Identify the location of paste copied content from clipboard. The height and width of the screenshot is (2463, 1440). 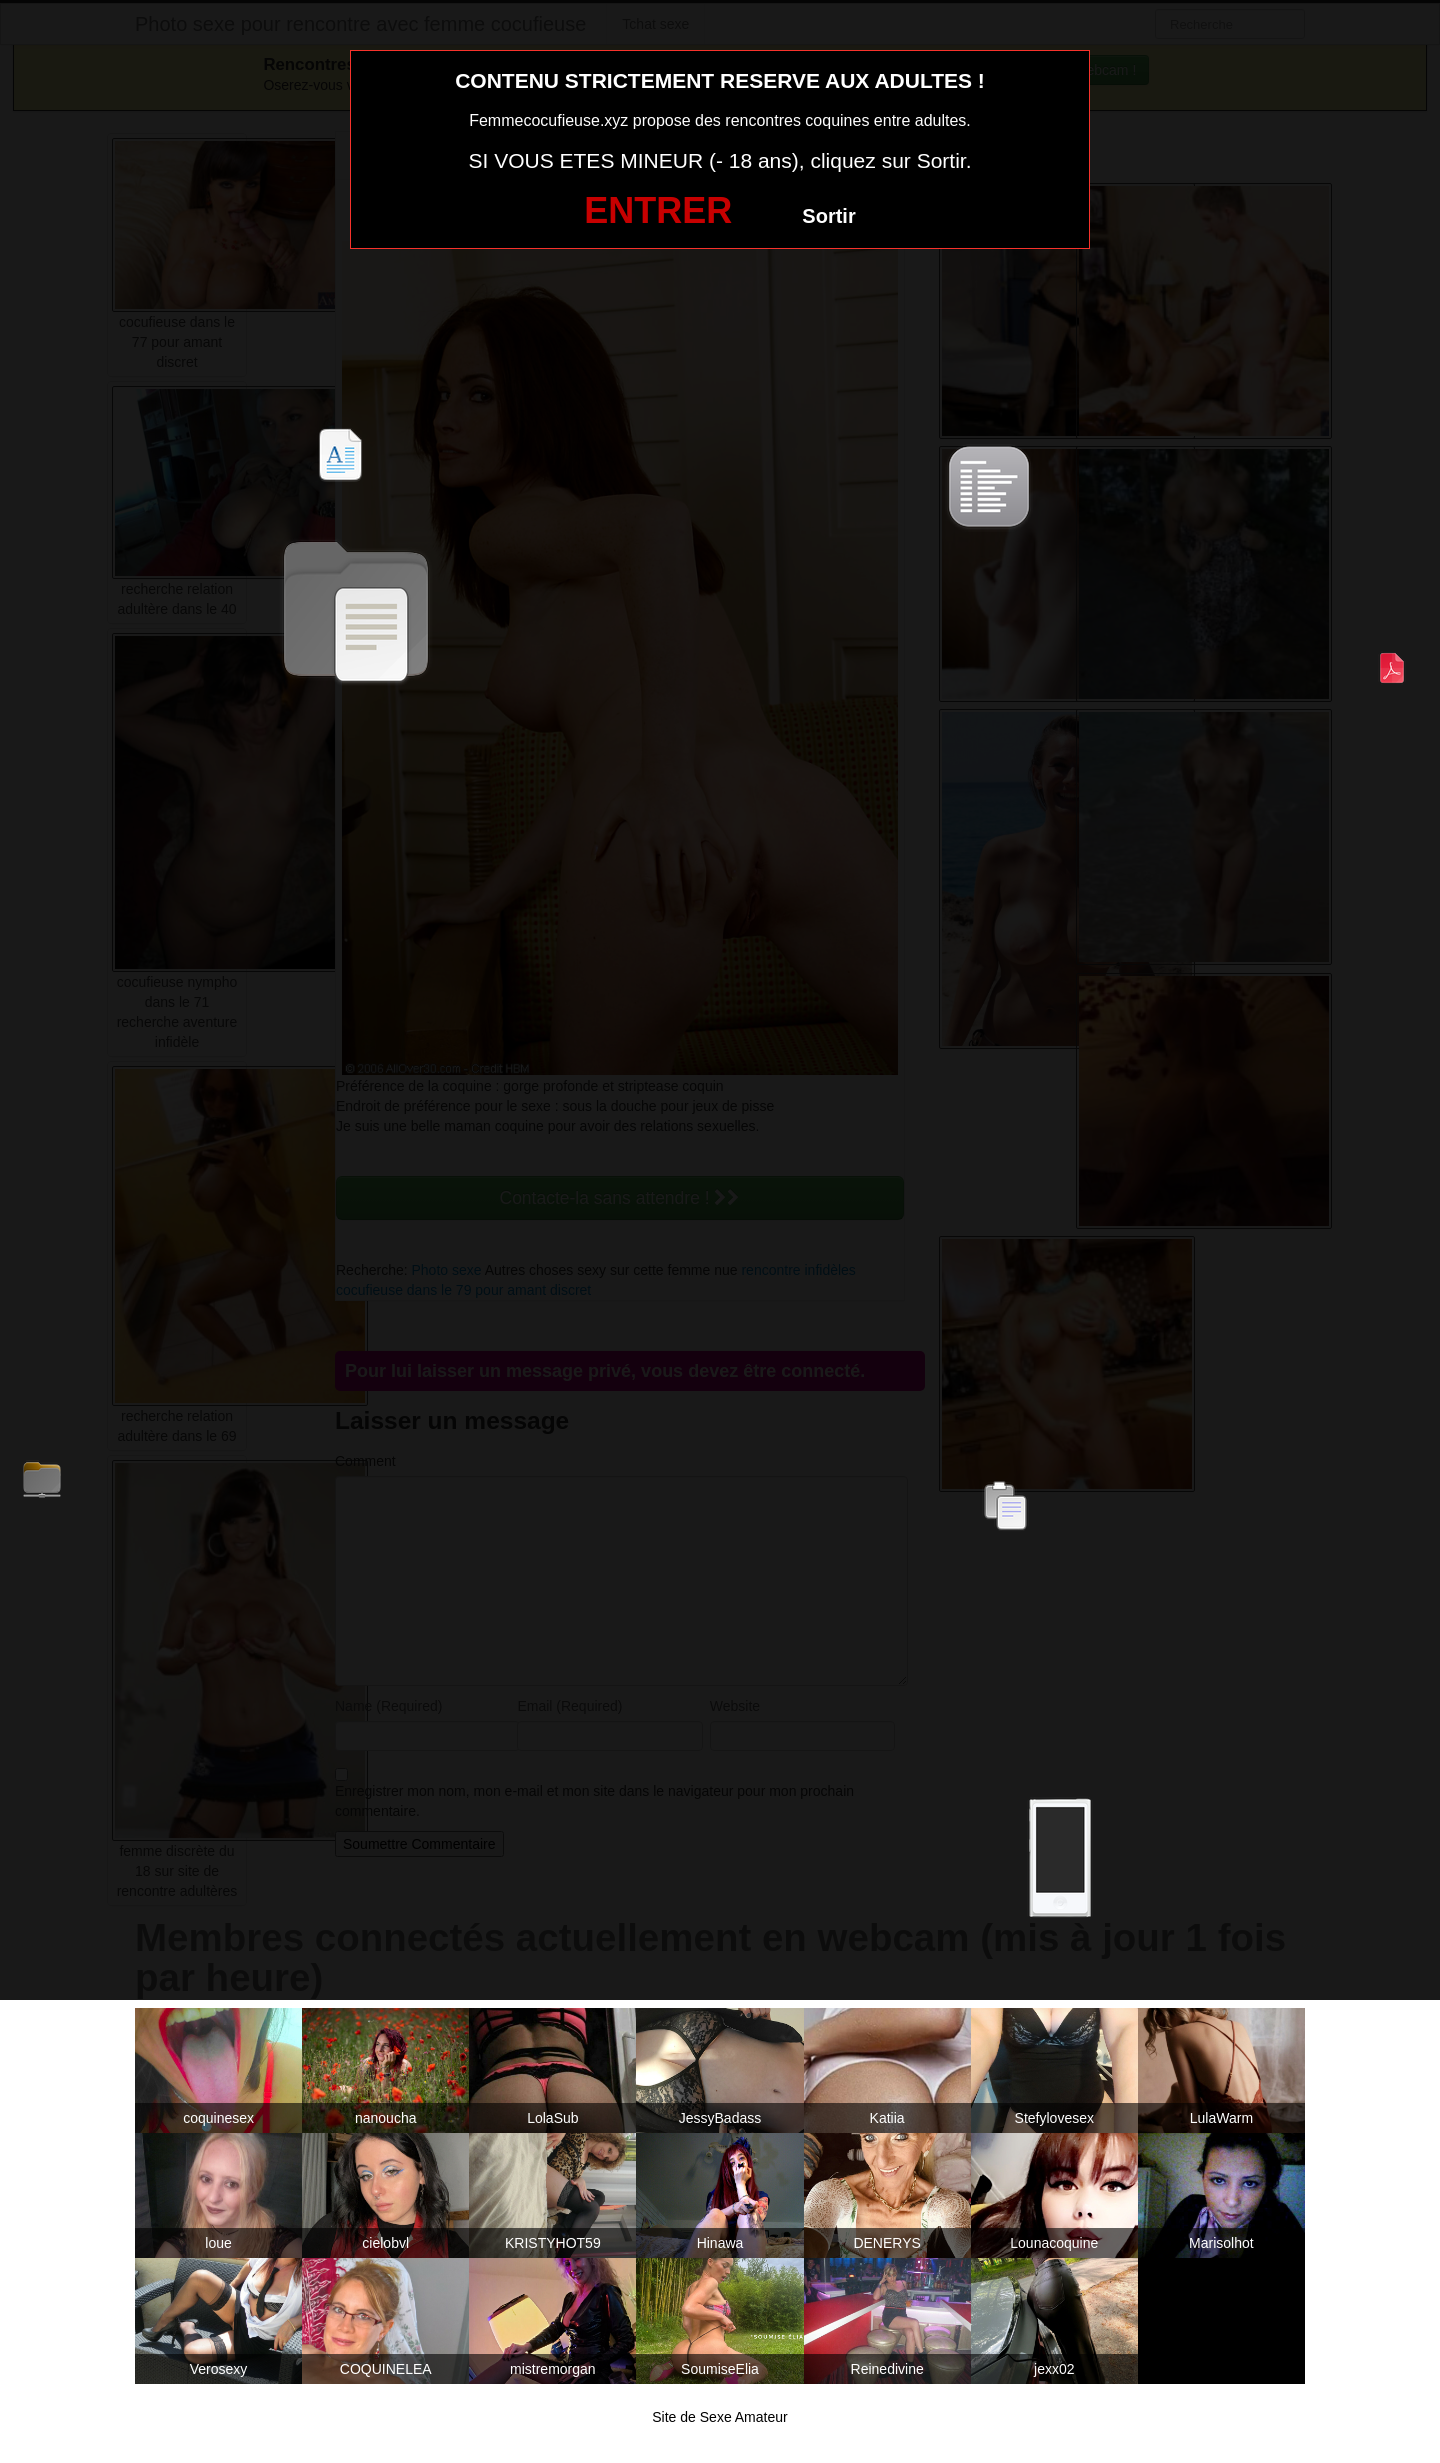
(1005, 1505).